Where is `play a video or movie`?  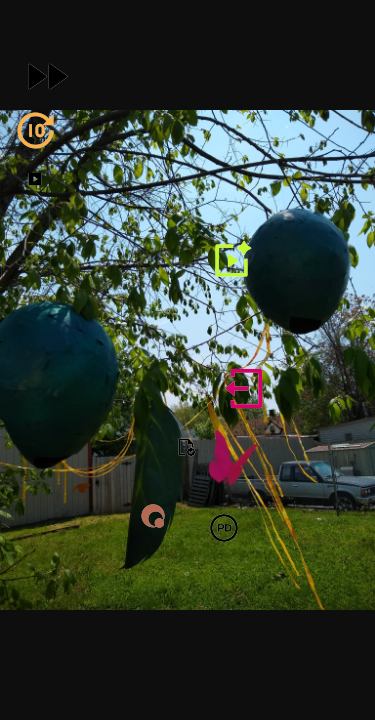
play a video or movie is located at coordinates (35, 179).